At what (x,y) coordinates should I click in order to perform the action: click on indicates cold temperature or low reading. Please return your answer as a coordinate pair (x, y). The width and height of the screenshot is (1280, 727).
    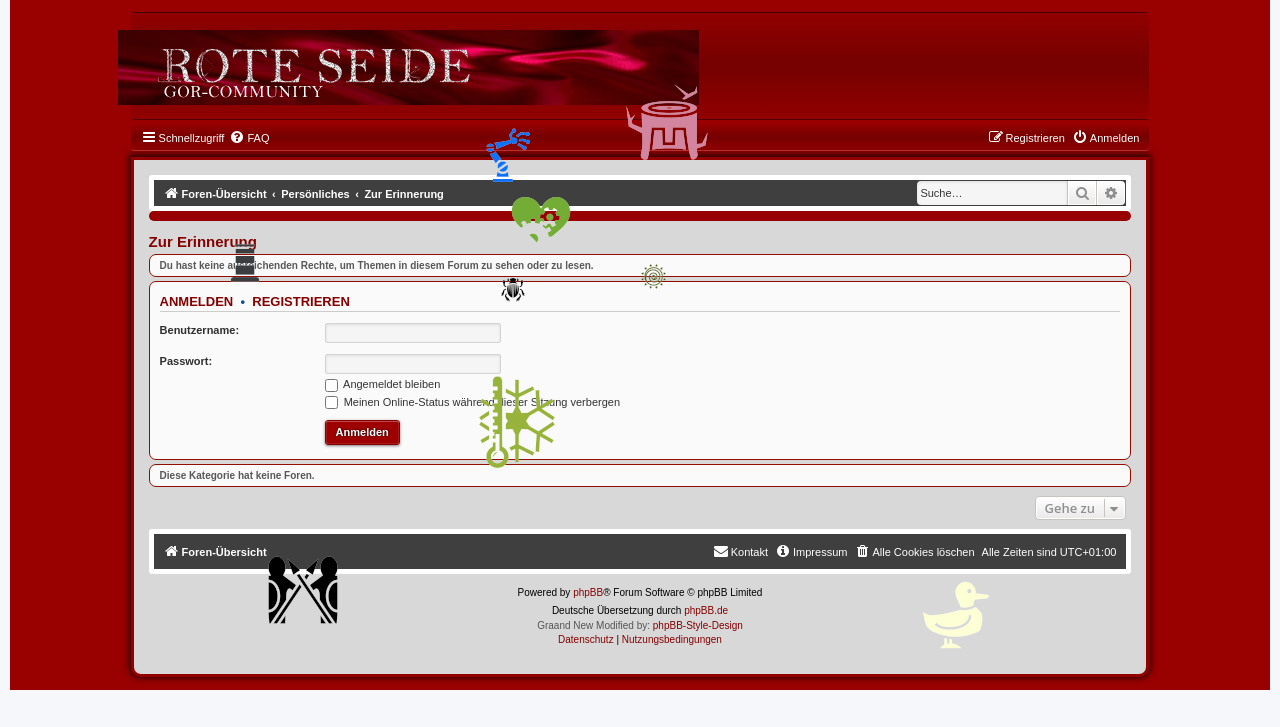
    Looking at the image, I should click on (517, 421).